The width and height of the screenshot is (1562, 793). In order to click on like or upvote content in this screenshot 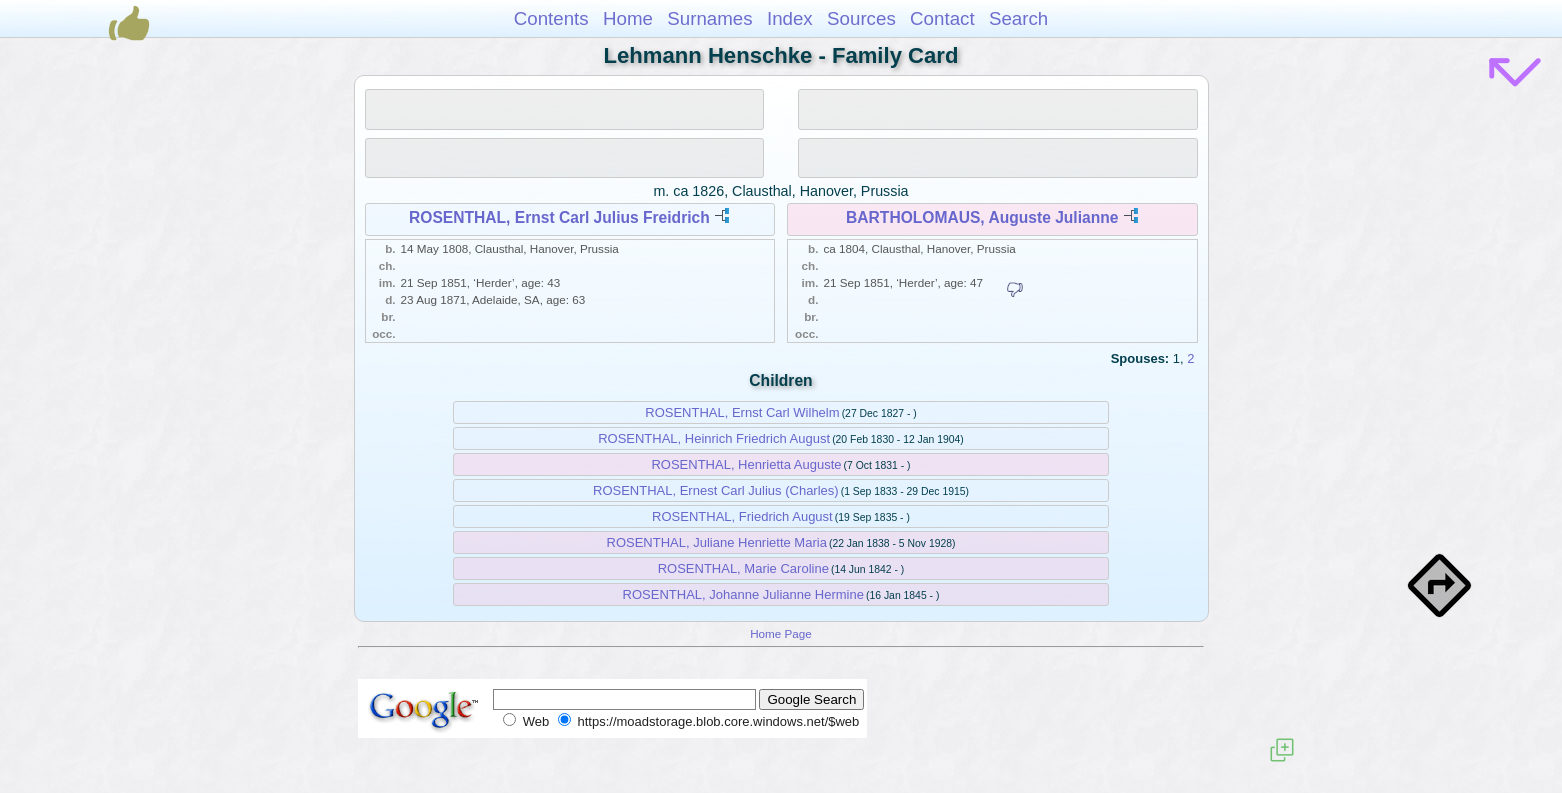, I will do `click(129, 25)`.